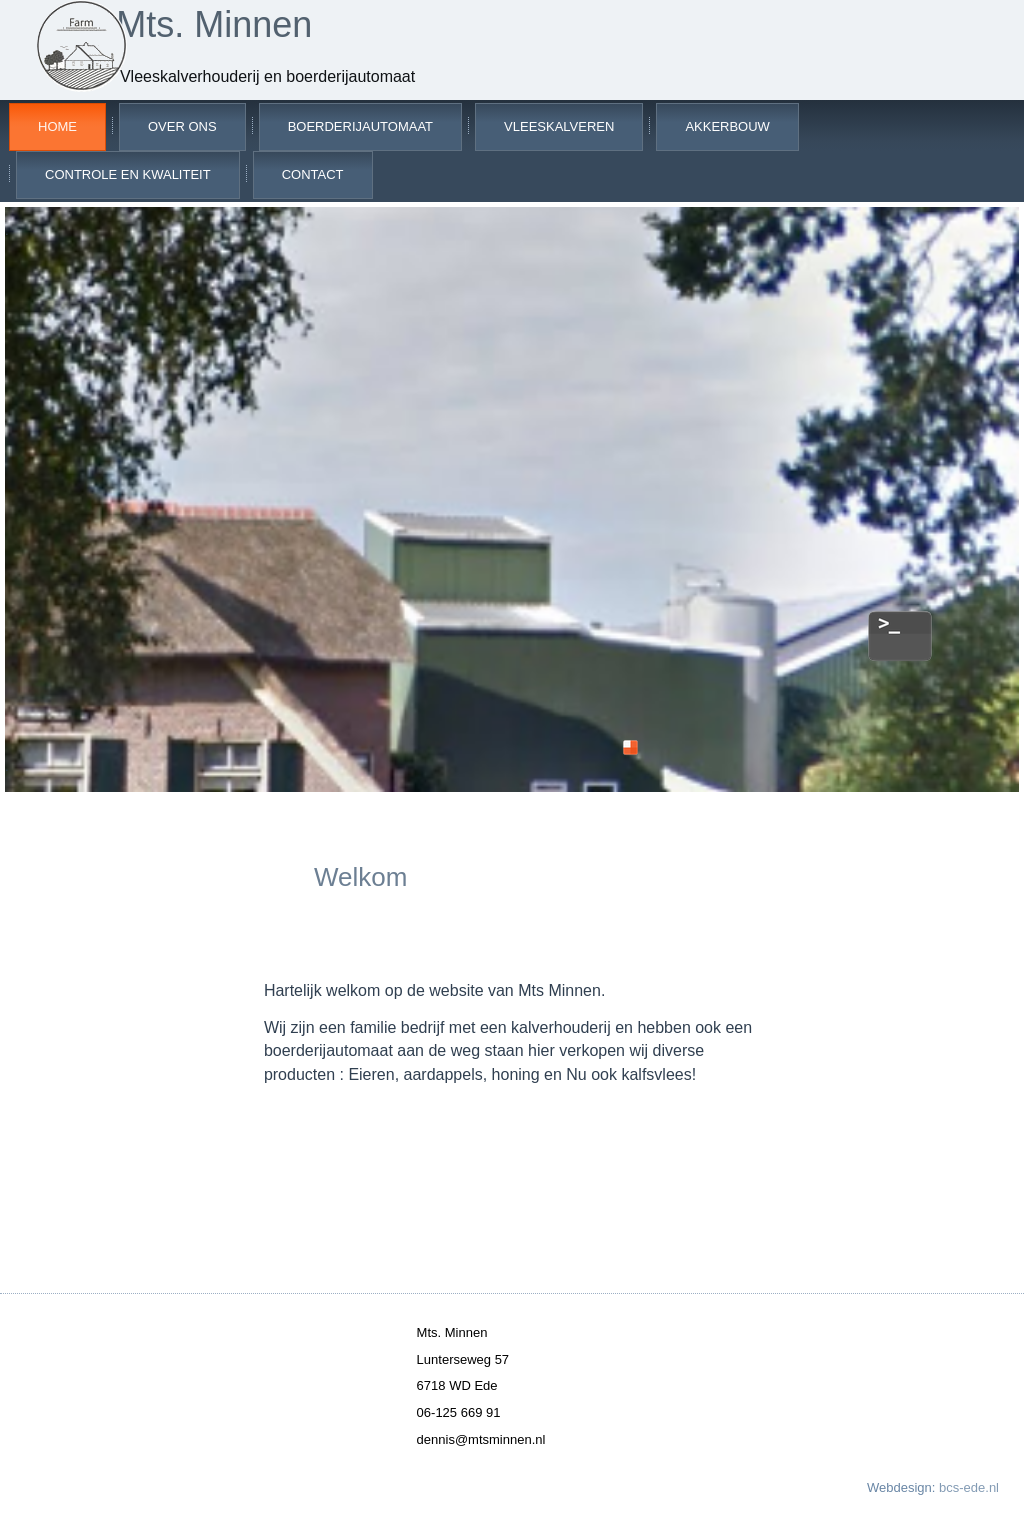  I want to click on switch to the top-left workspace, so click(630, 747).